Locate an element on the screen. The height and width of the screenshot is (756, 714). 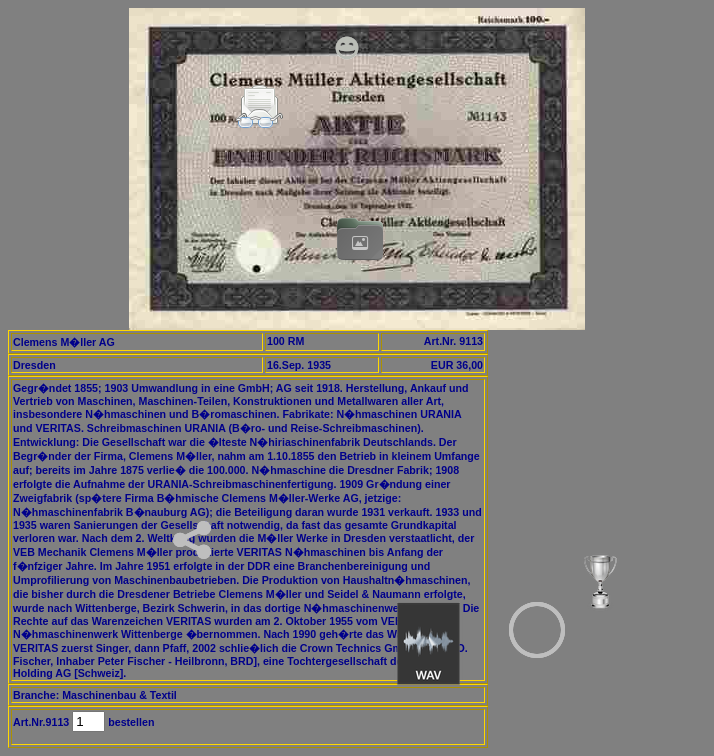
react to a message with laughter is located at coordinates (347, 48).